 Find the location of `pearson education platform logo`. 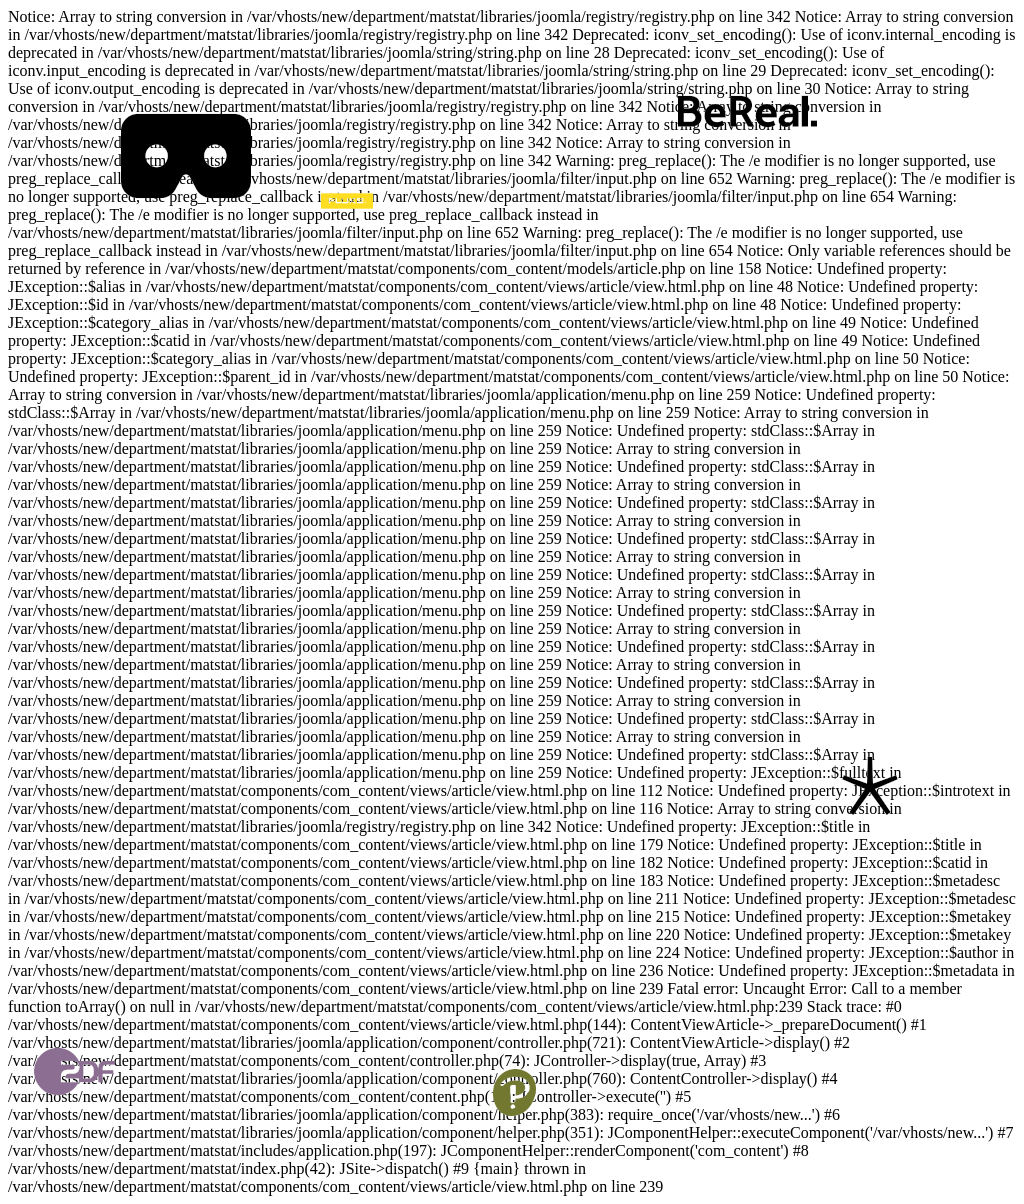

pearson education platform logo is located at coordinates (514, 1092).